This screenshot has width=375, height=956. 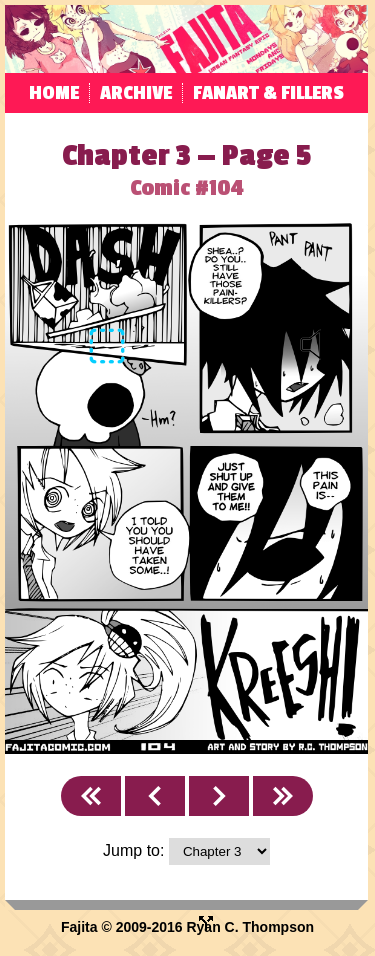 What do you see at coordinates (107, 346) in the screenshot?
I see `select or define a region` at bounding box center [107, 346].